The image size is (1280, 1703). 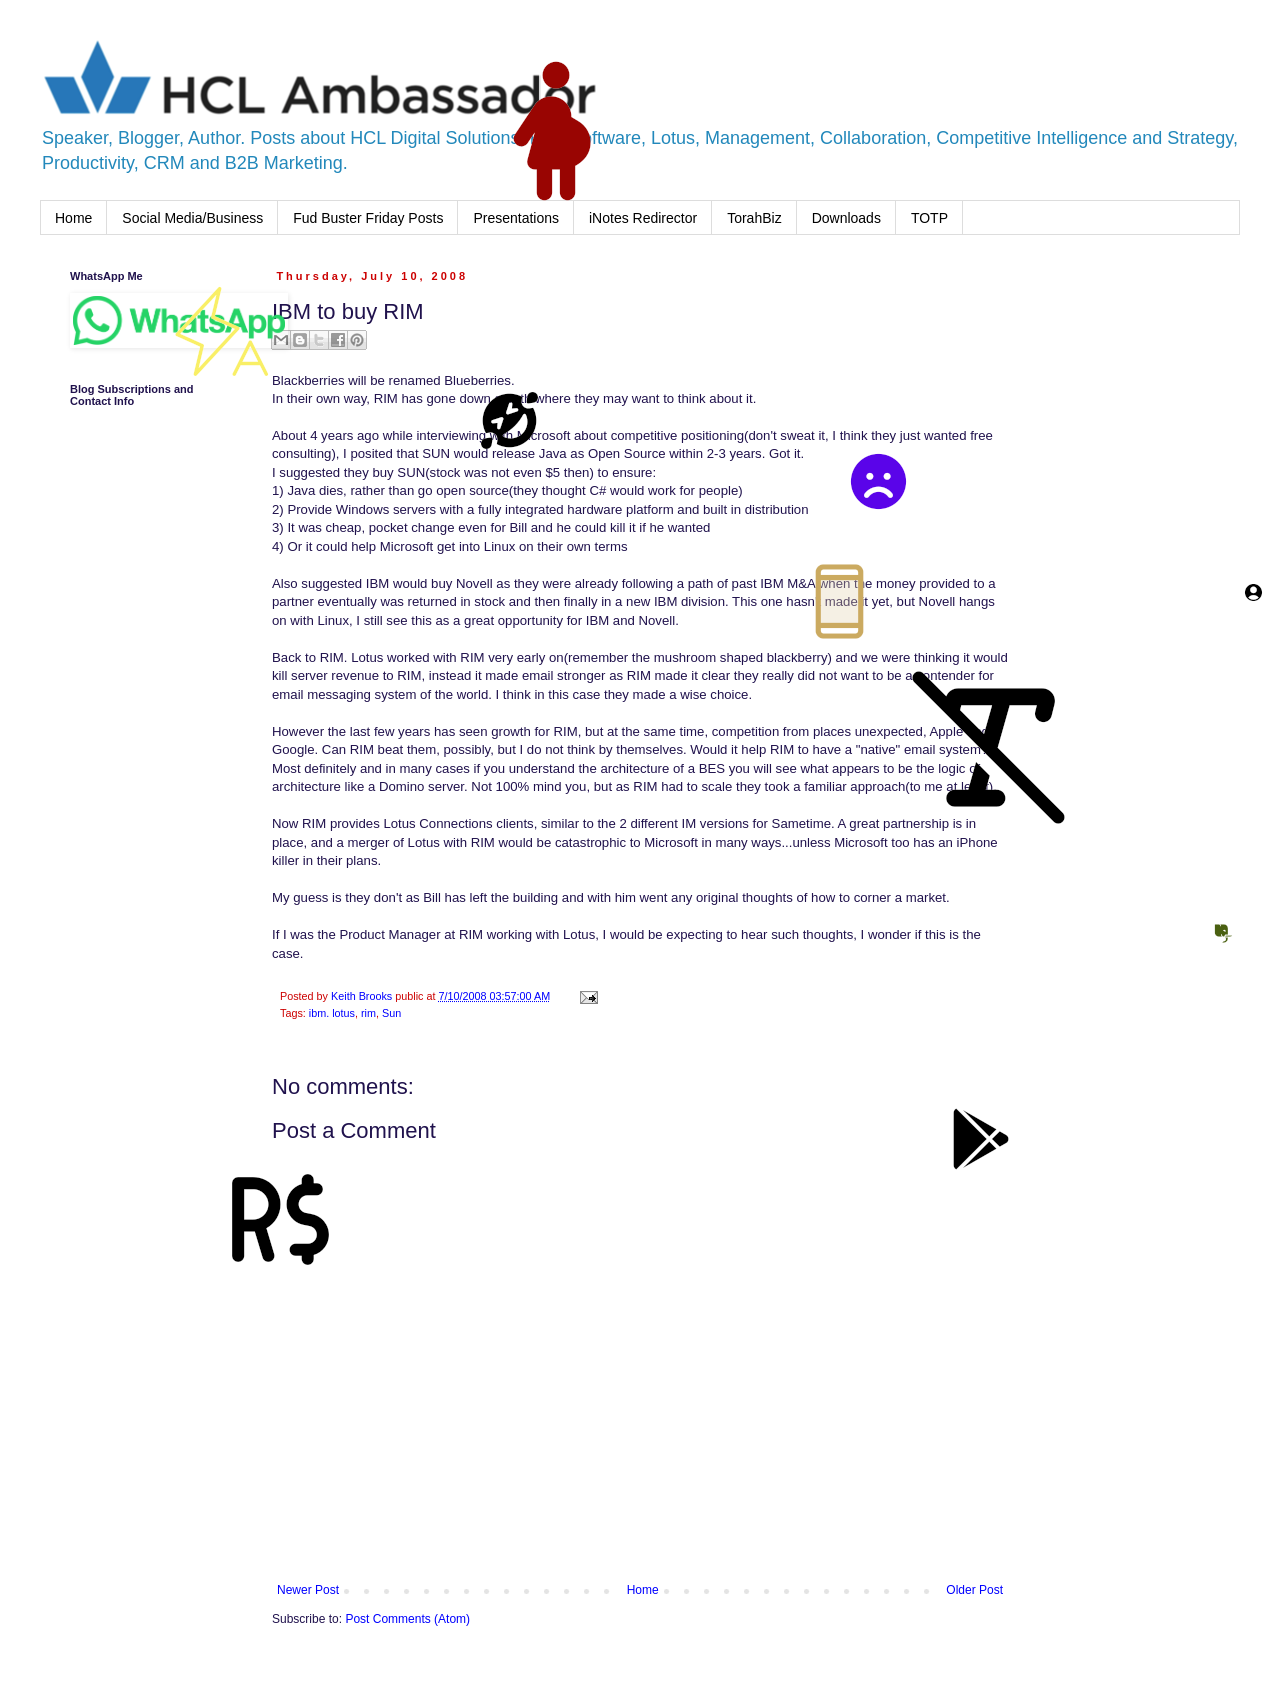 I want to click on submit negative feedback or rating, so click(x=878, y=481).